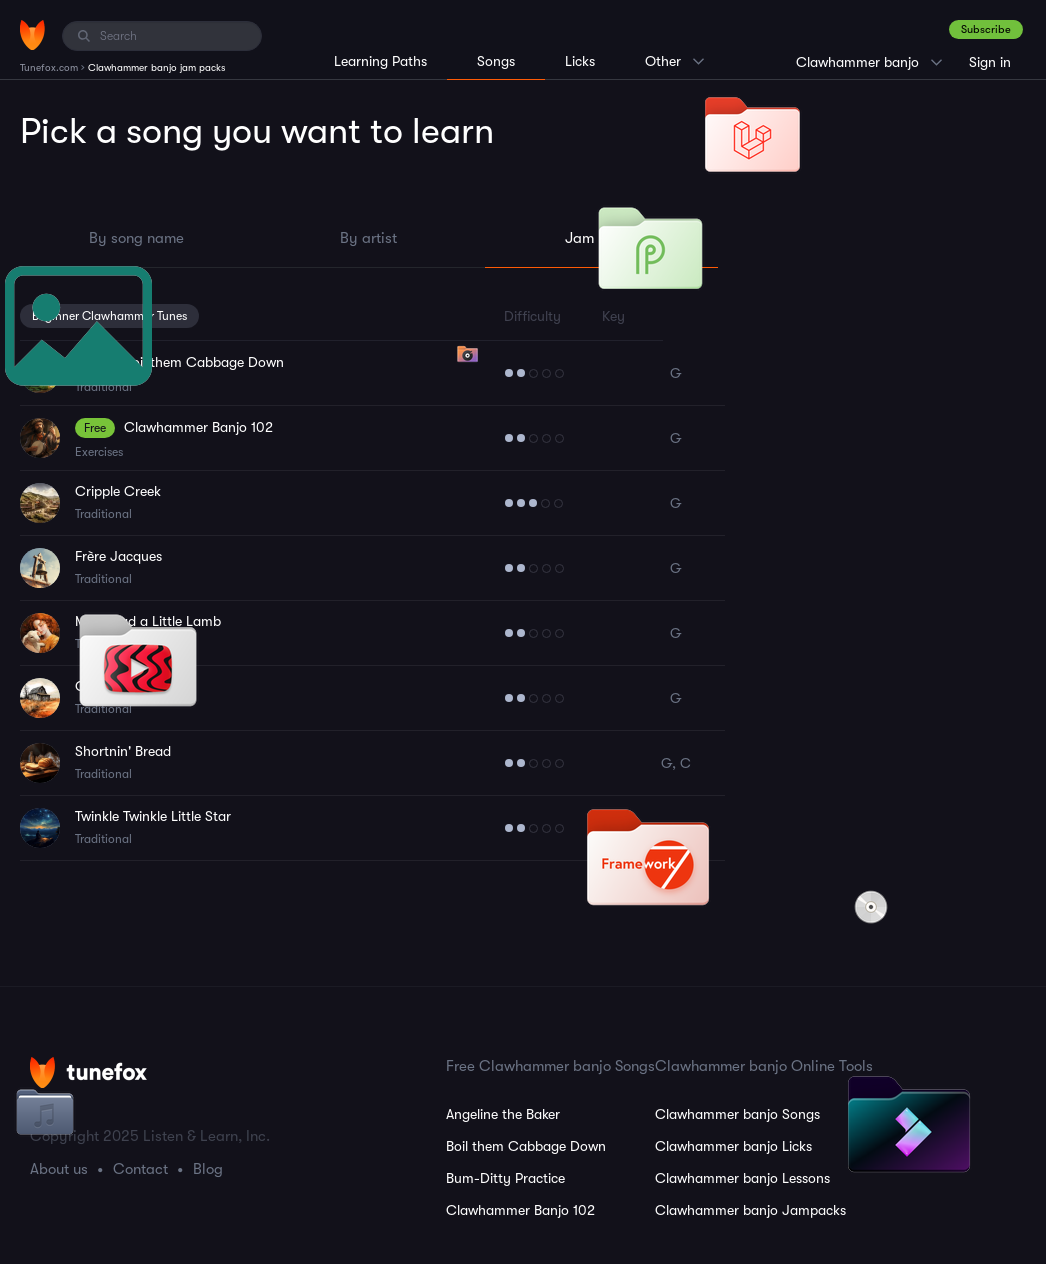 Image resolution: width=1046 pixels, height=1264 pixels. What do you see at coordinates (137, 663) in the screenshot?
I see `open PewDiePie YouTube channel folder` at bounding box center [137, 663].